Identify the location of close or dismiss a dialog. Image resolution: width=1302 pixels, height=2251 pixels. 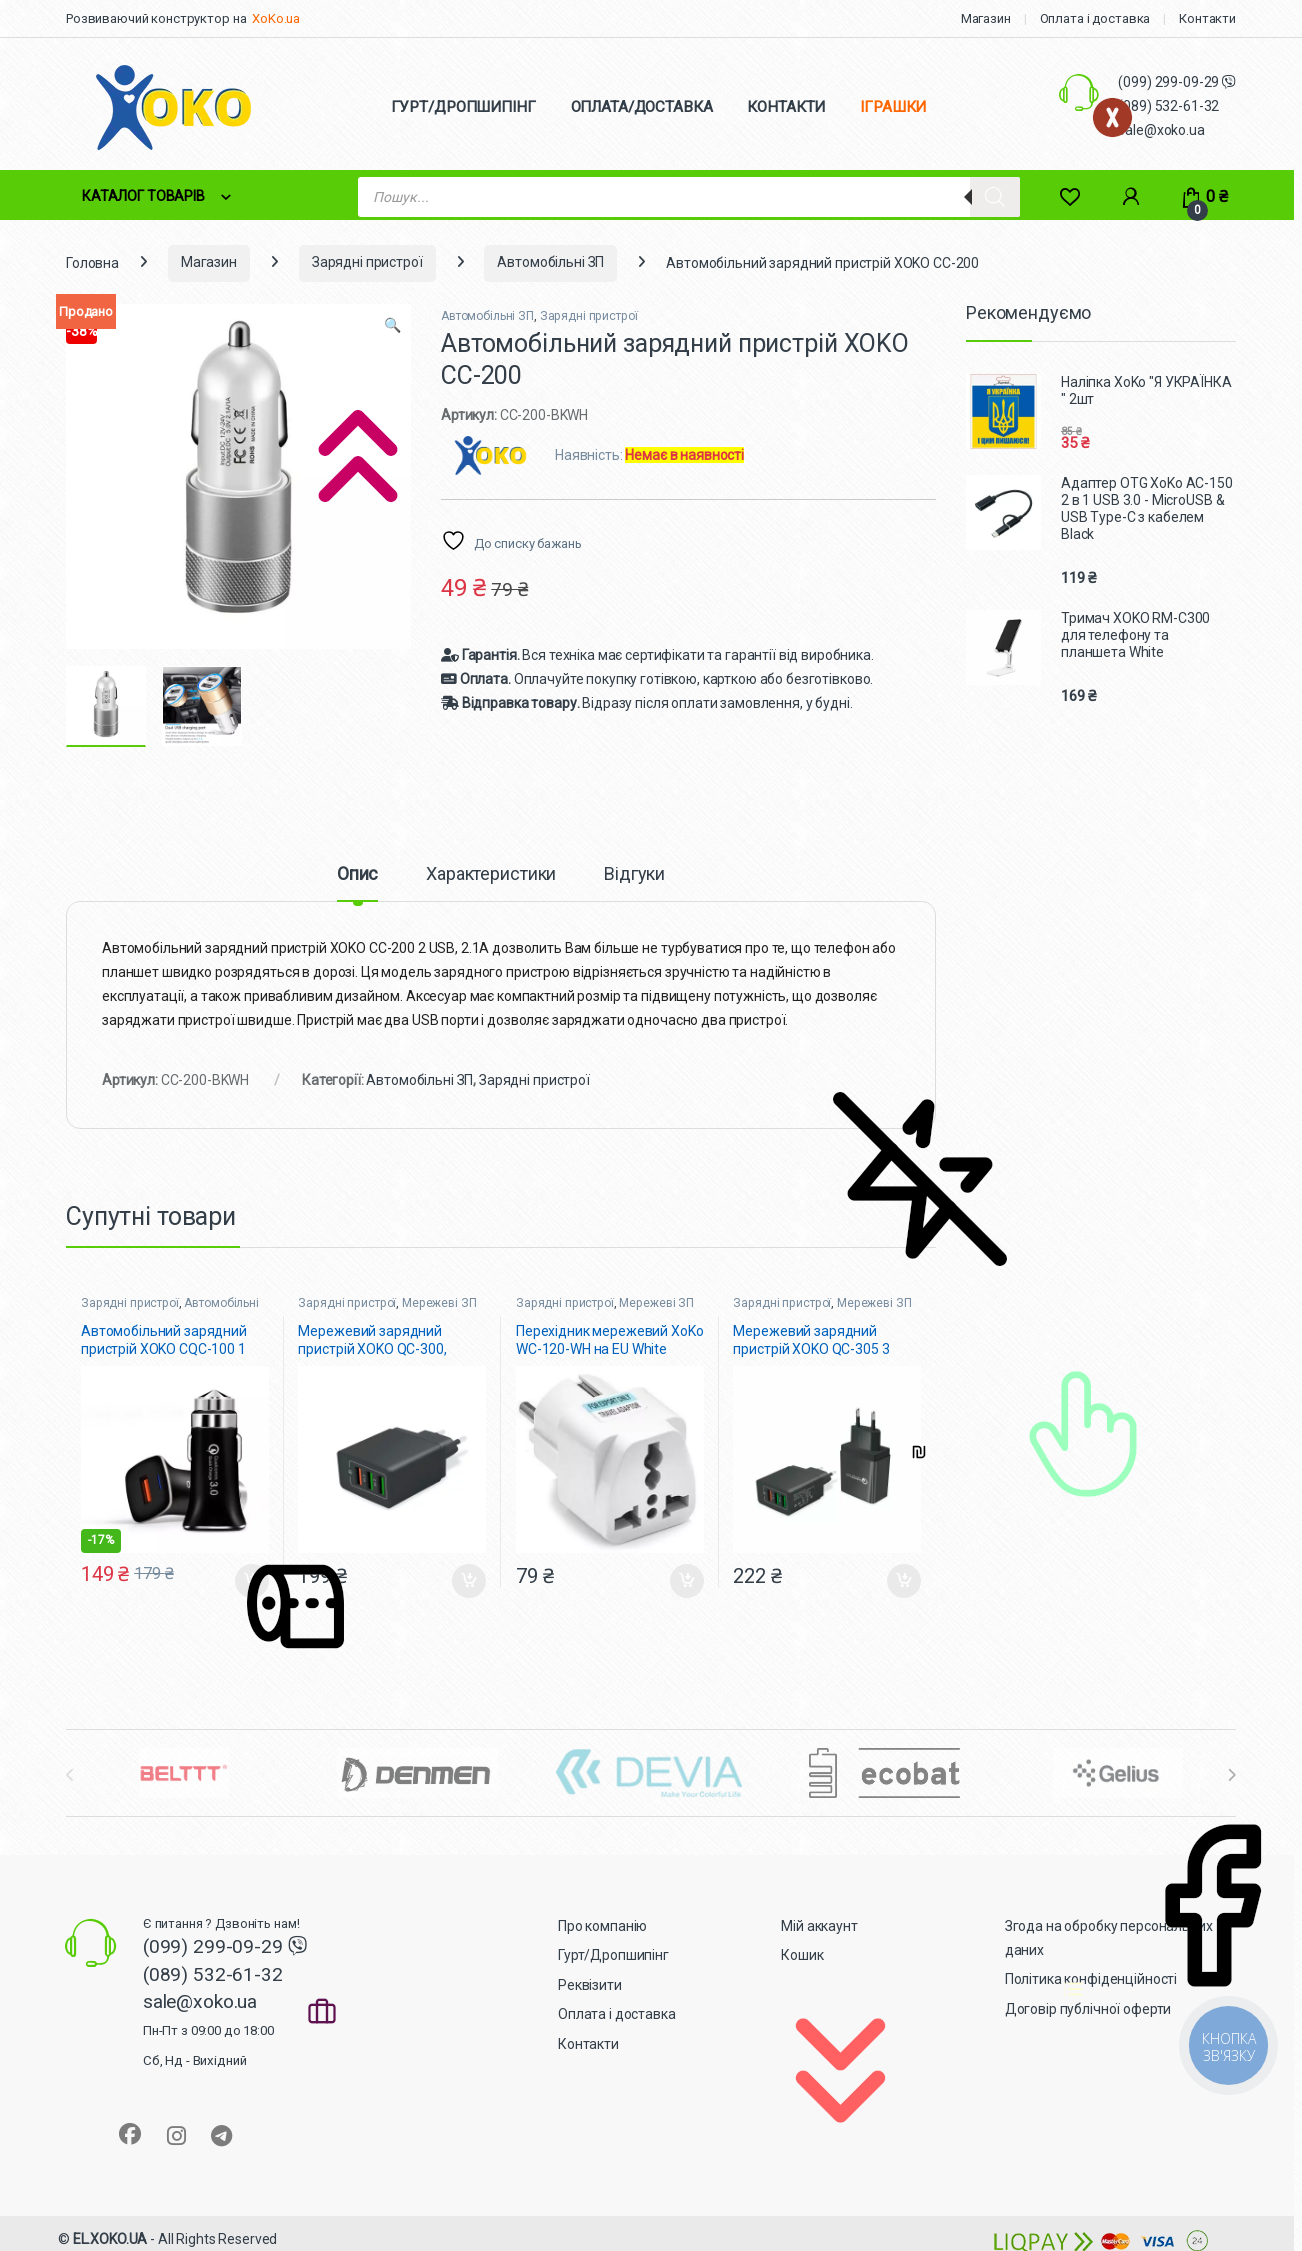
(1112, 117).